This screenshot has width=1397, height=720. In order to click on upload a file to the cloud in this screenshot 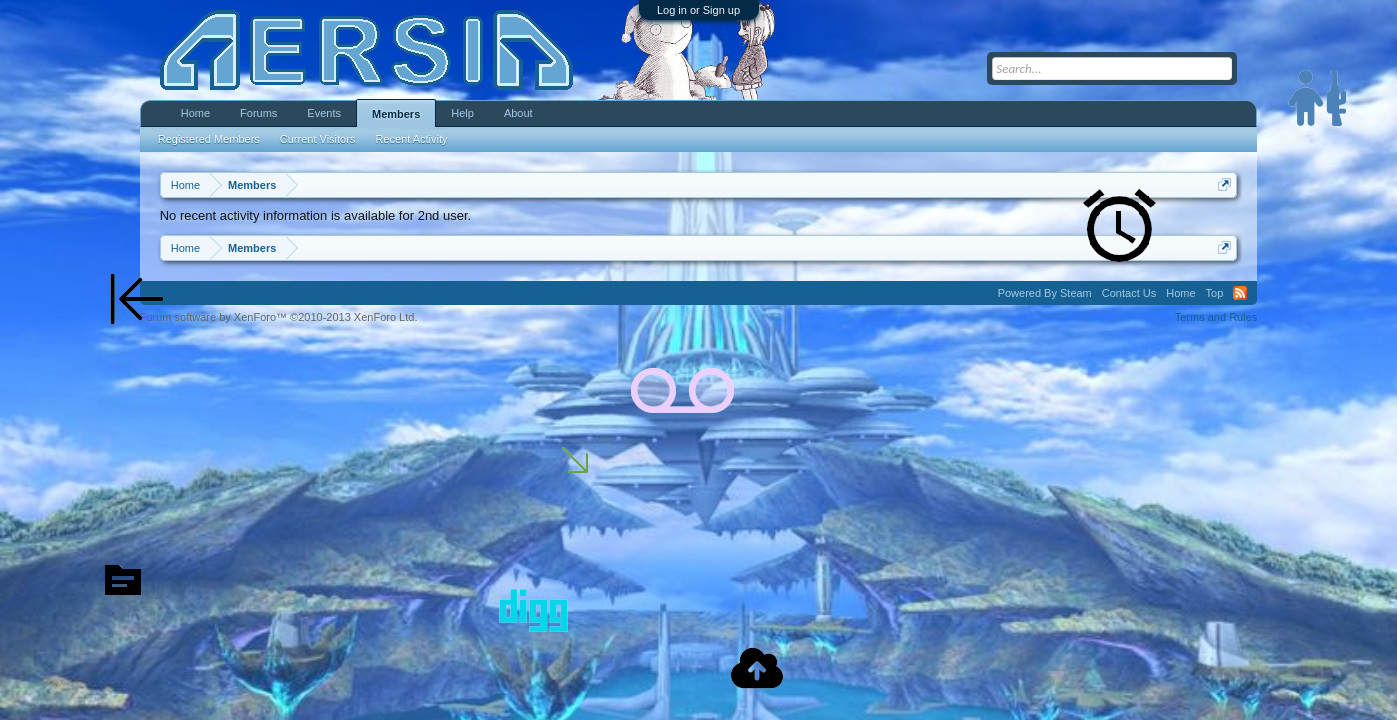, I will do `click(757, 668)`.